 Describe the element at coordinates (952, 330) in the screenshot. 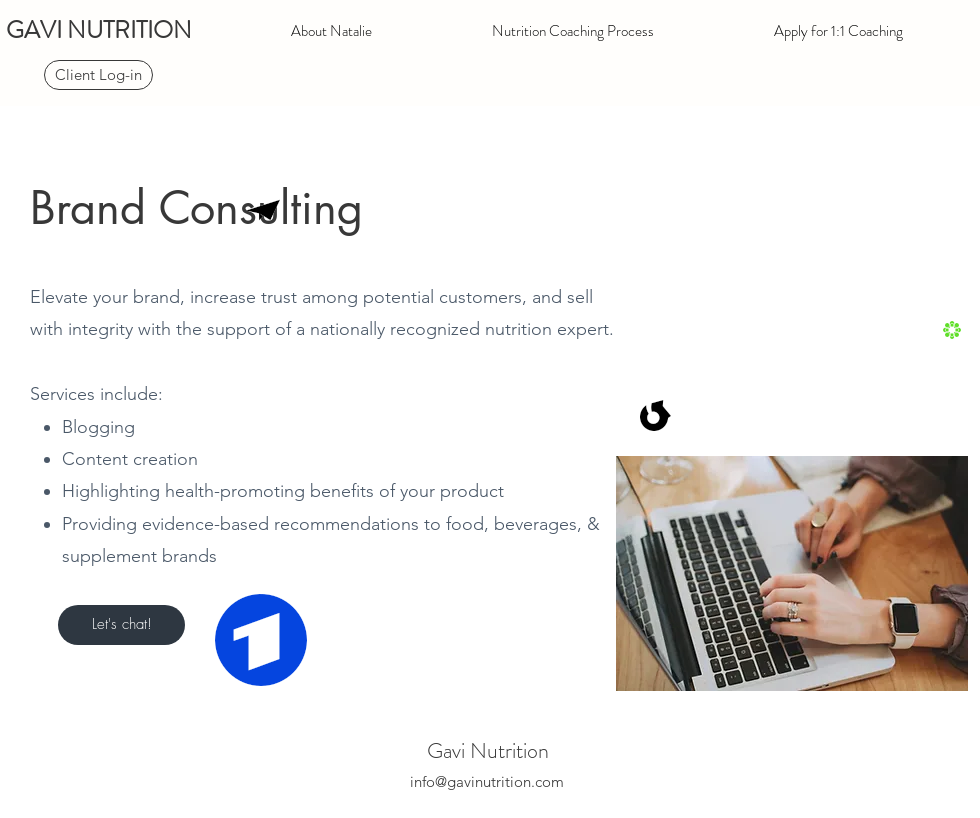

I see `open source framework (OSF) logo` at that location.